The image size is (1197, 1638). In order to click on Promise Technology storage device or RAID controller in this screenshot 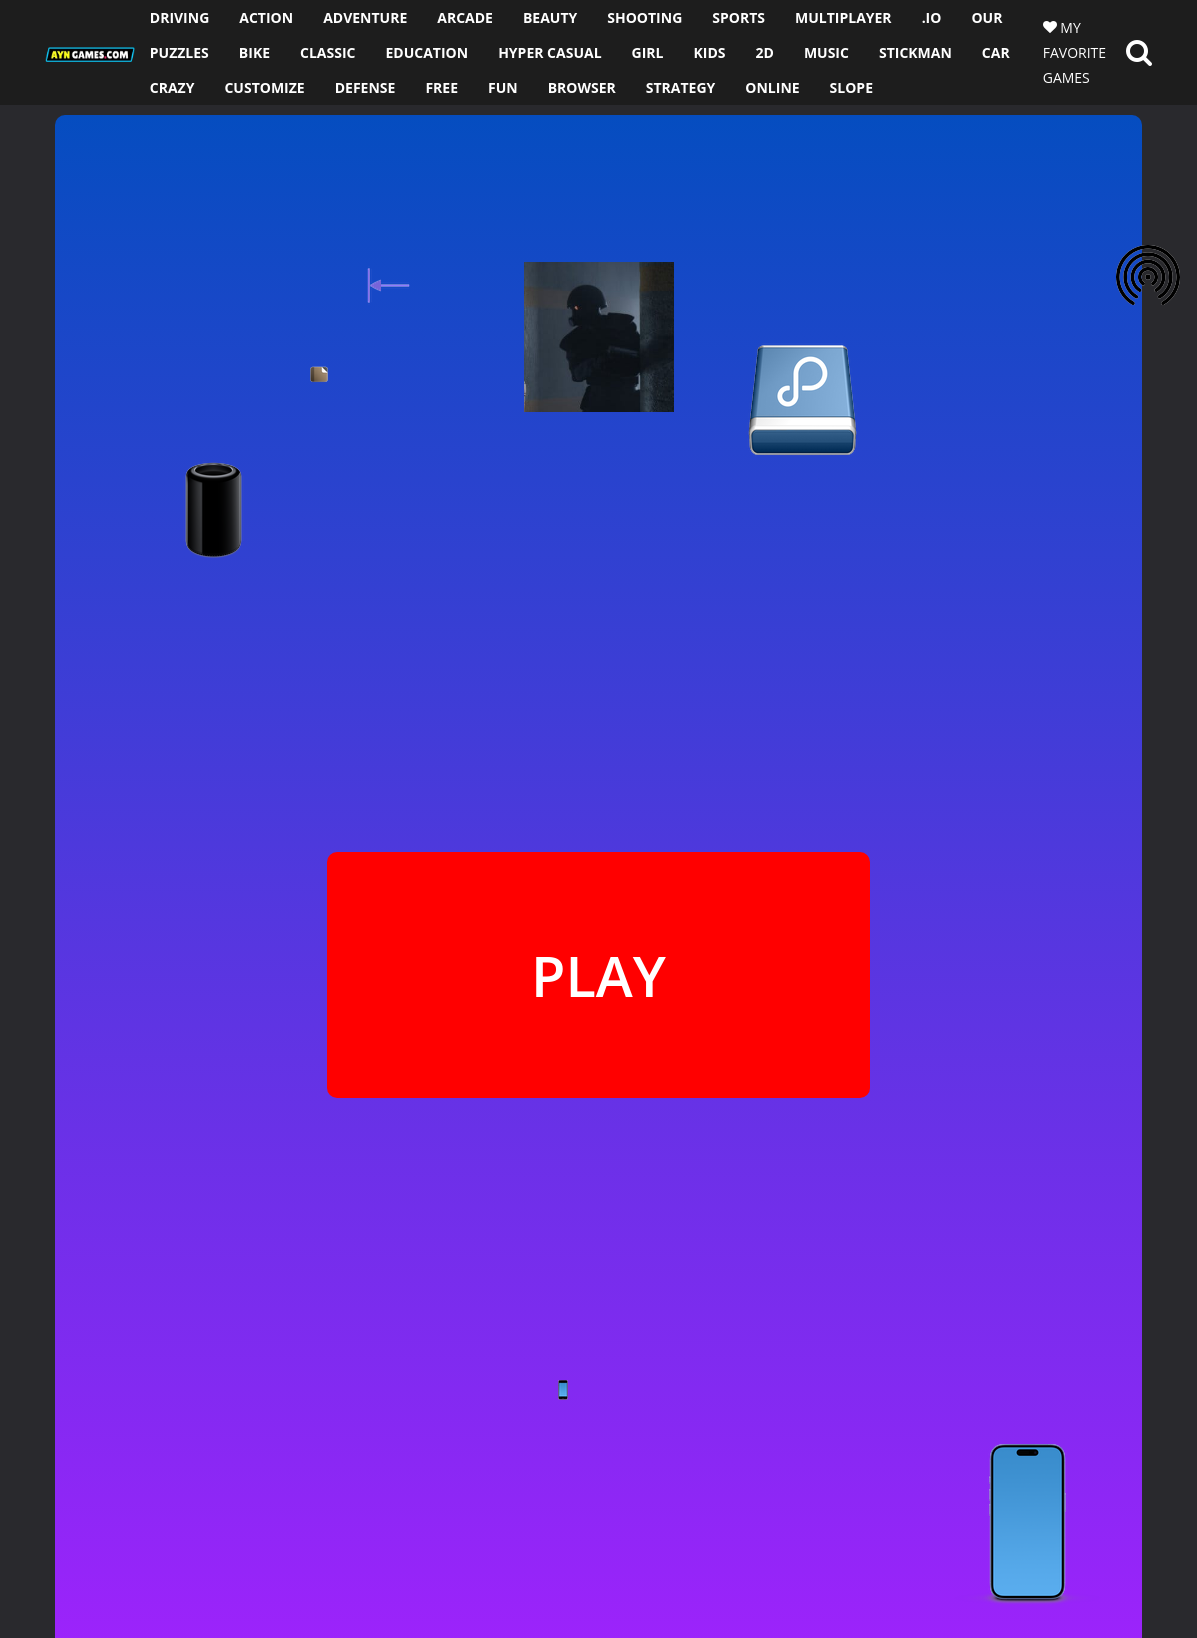, I will do `click(802, 403)`.